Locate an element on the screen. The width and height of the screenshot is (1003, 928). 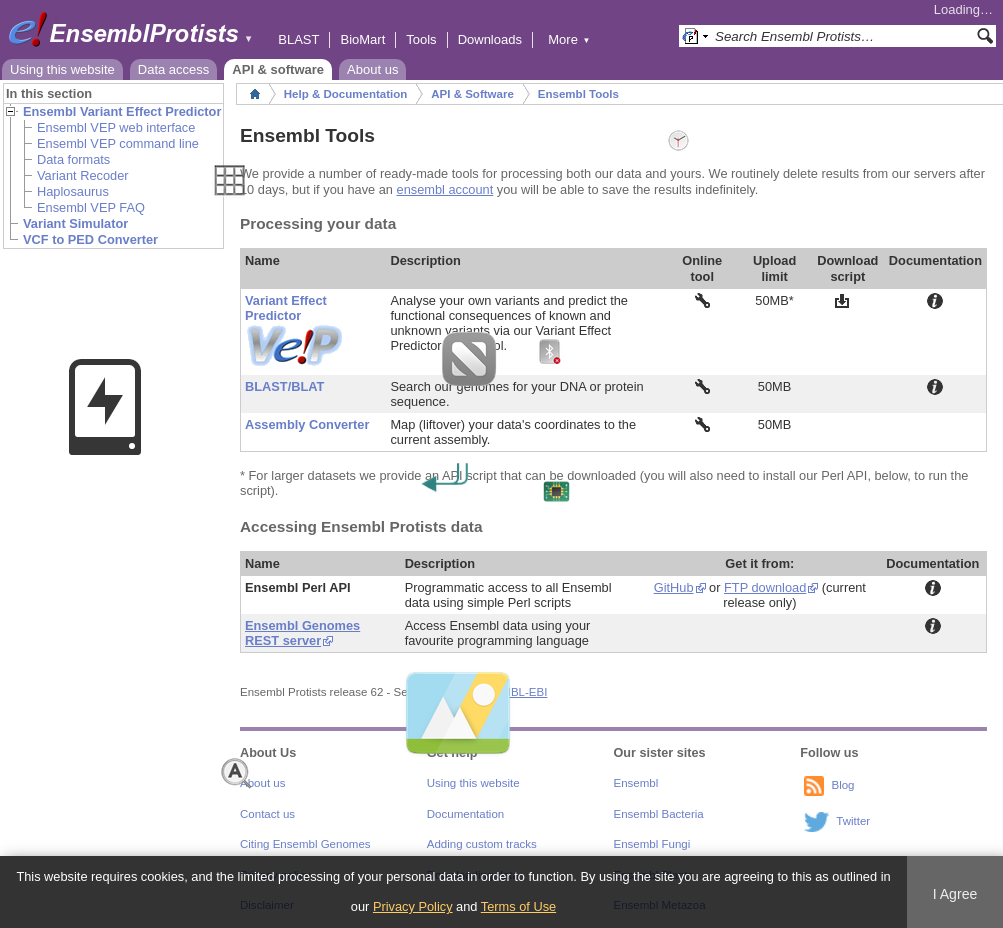
open cpu-x system information utility is located at coordinates (556, 491).